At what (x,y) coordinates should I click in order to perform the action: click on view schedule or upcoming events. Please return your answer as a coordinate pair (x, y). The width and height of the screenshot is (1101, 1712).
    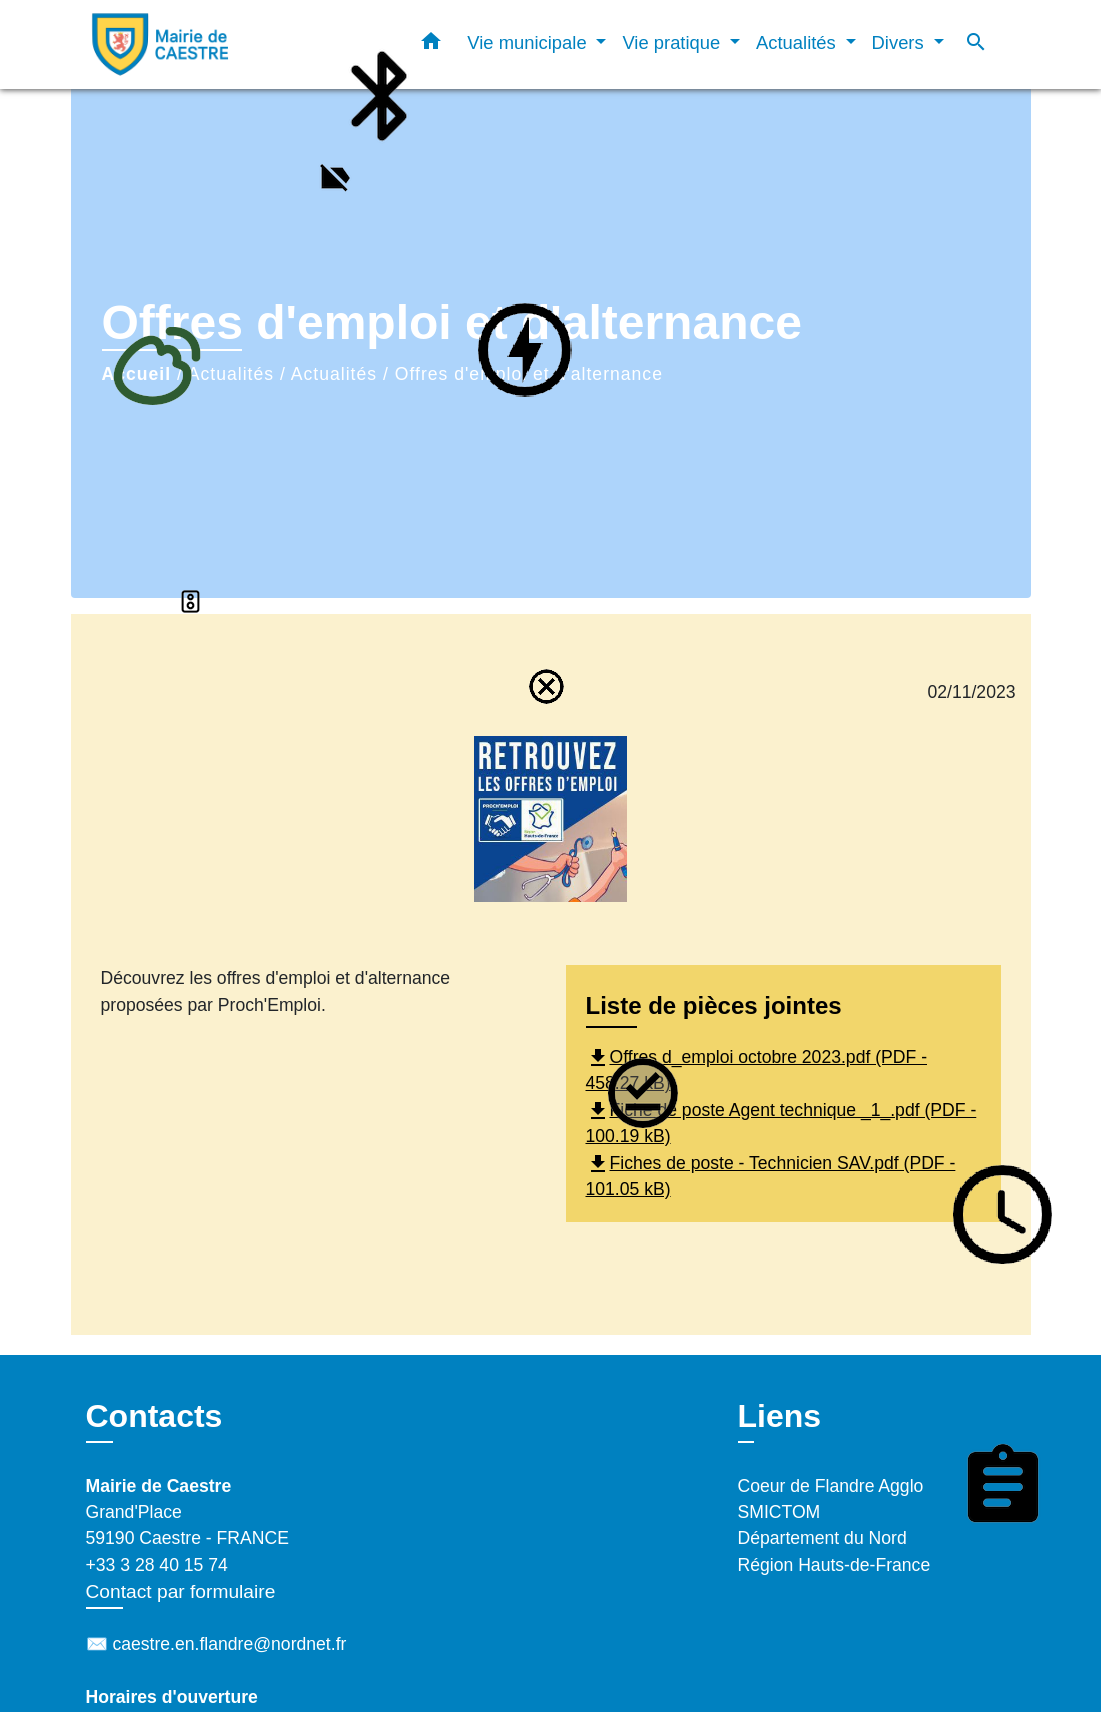
    Looking at the image, I should click on (1002, 1214).